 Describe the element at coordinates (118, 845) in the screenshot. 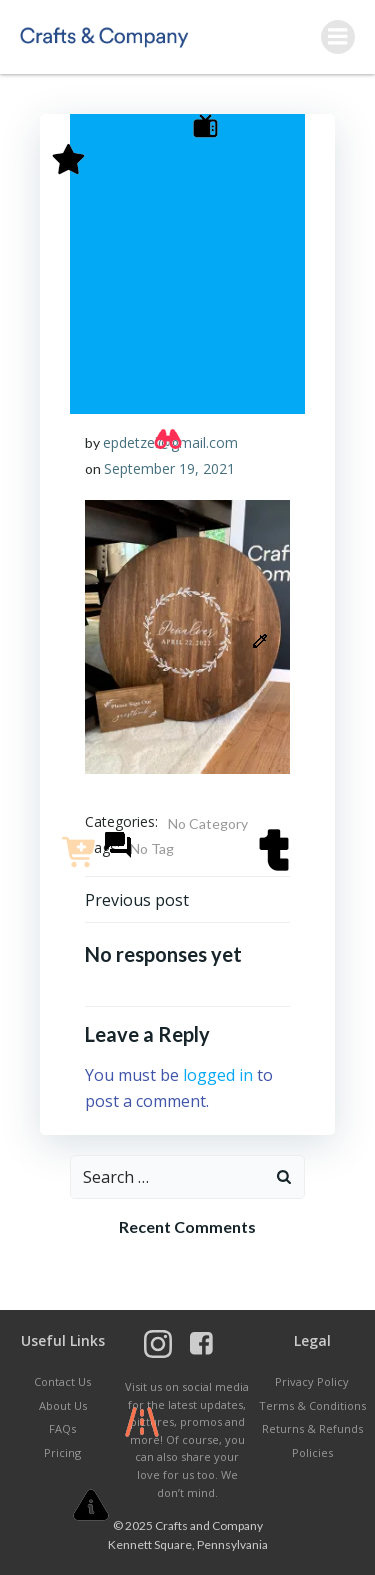

I see `open discussion forum or group chat` at that location.